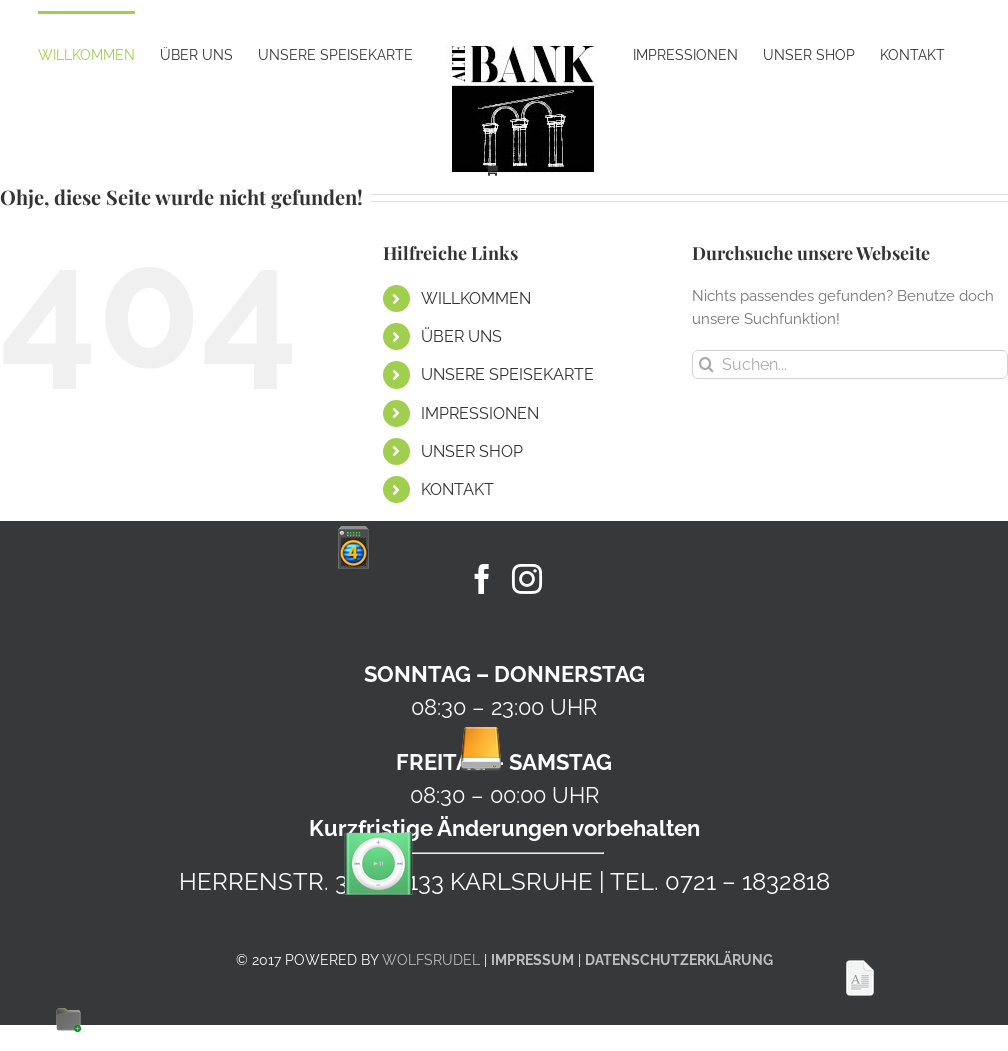 This screenshot has height=1051, width=1008. I want to click on access external storage device, so click(481, 749).